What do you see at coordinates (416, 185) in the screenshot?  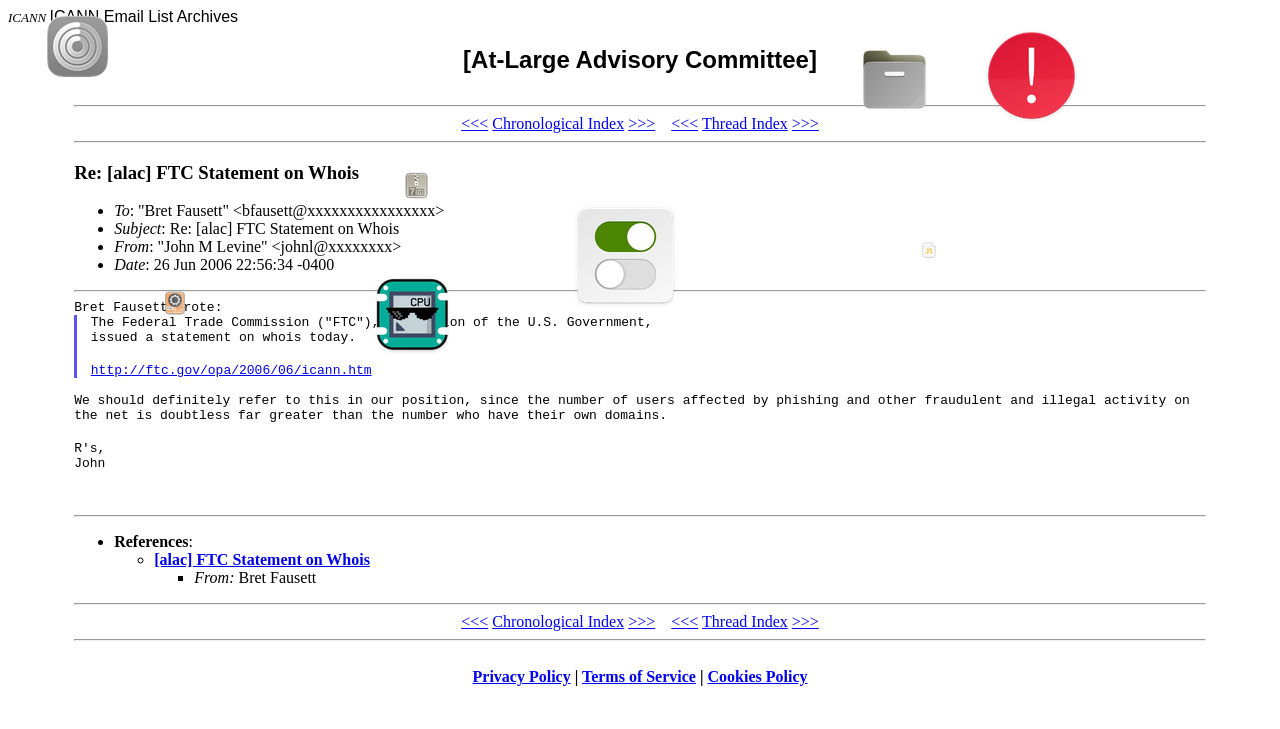 I see `a 7z compressed archive file` at bounding box center [416, 185].